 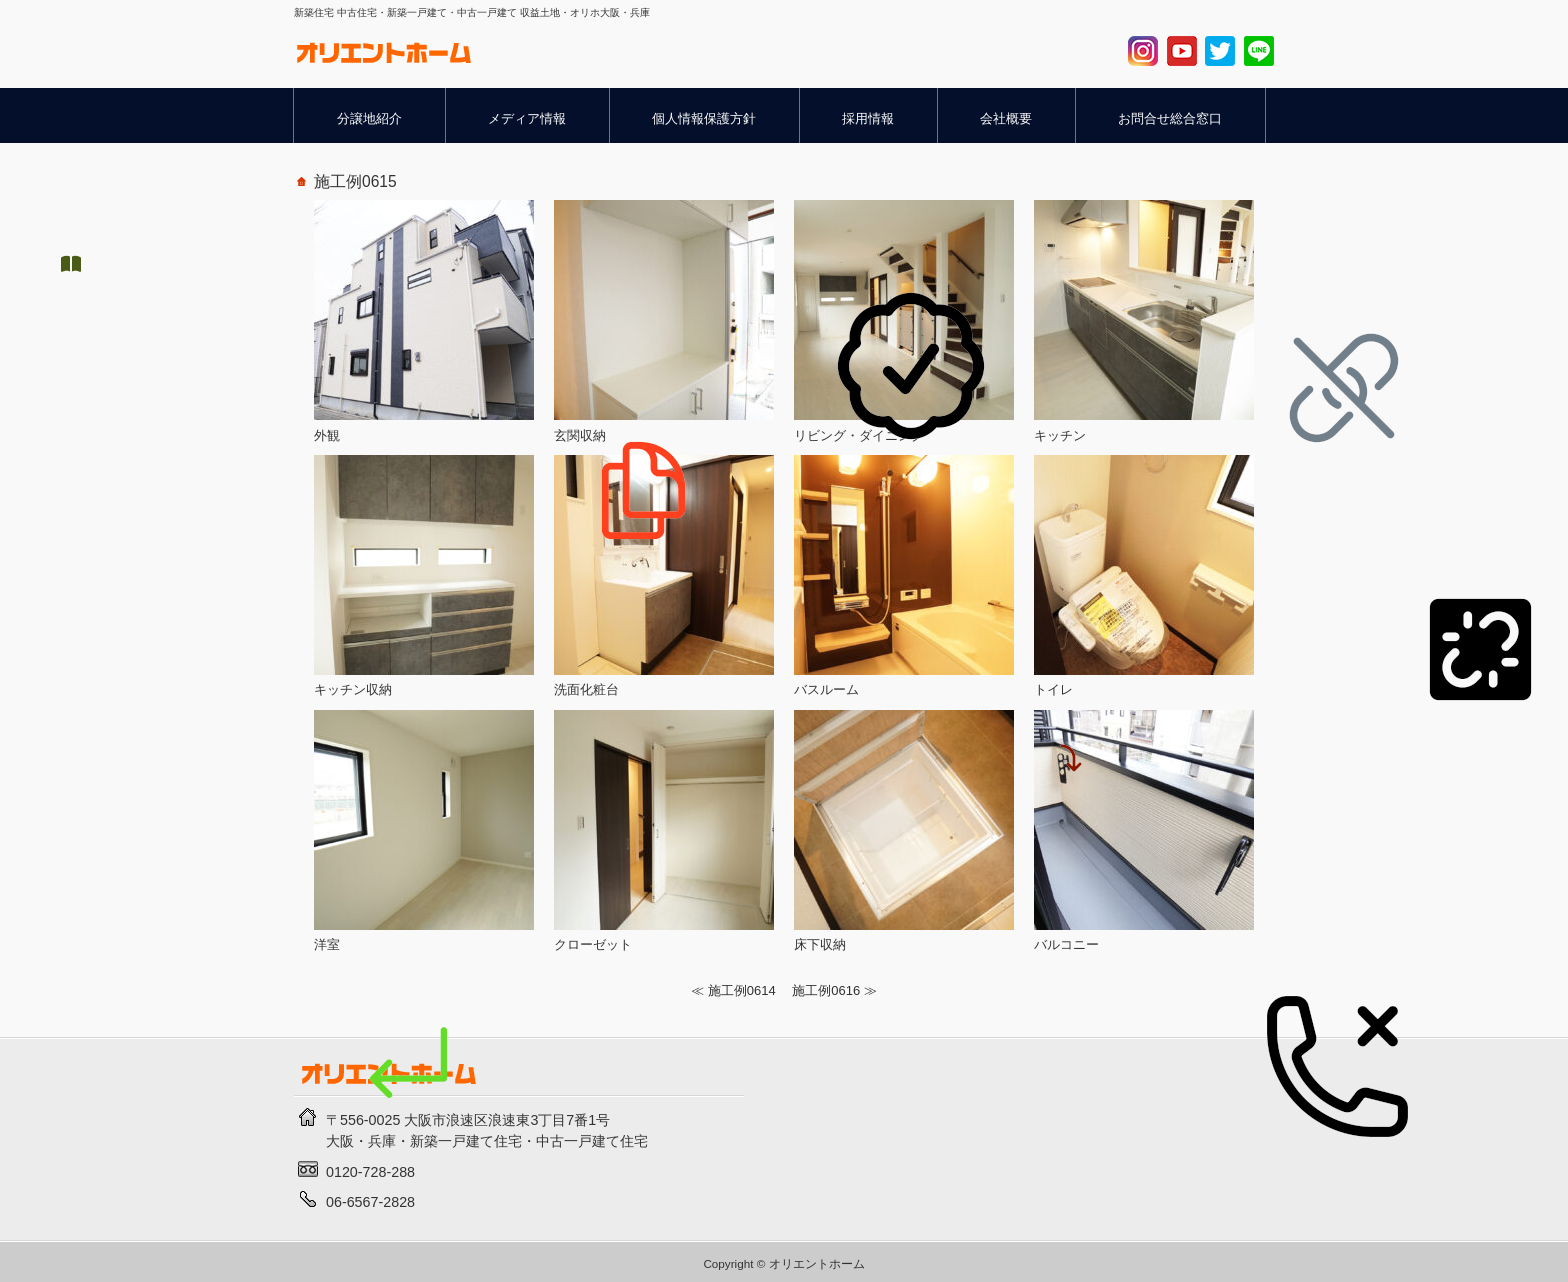 What do you see at coordinates (911, 366) in the screenshot?
I see `verified account or user badge` at bounding box center [911, 366].